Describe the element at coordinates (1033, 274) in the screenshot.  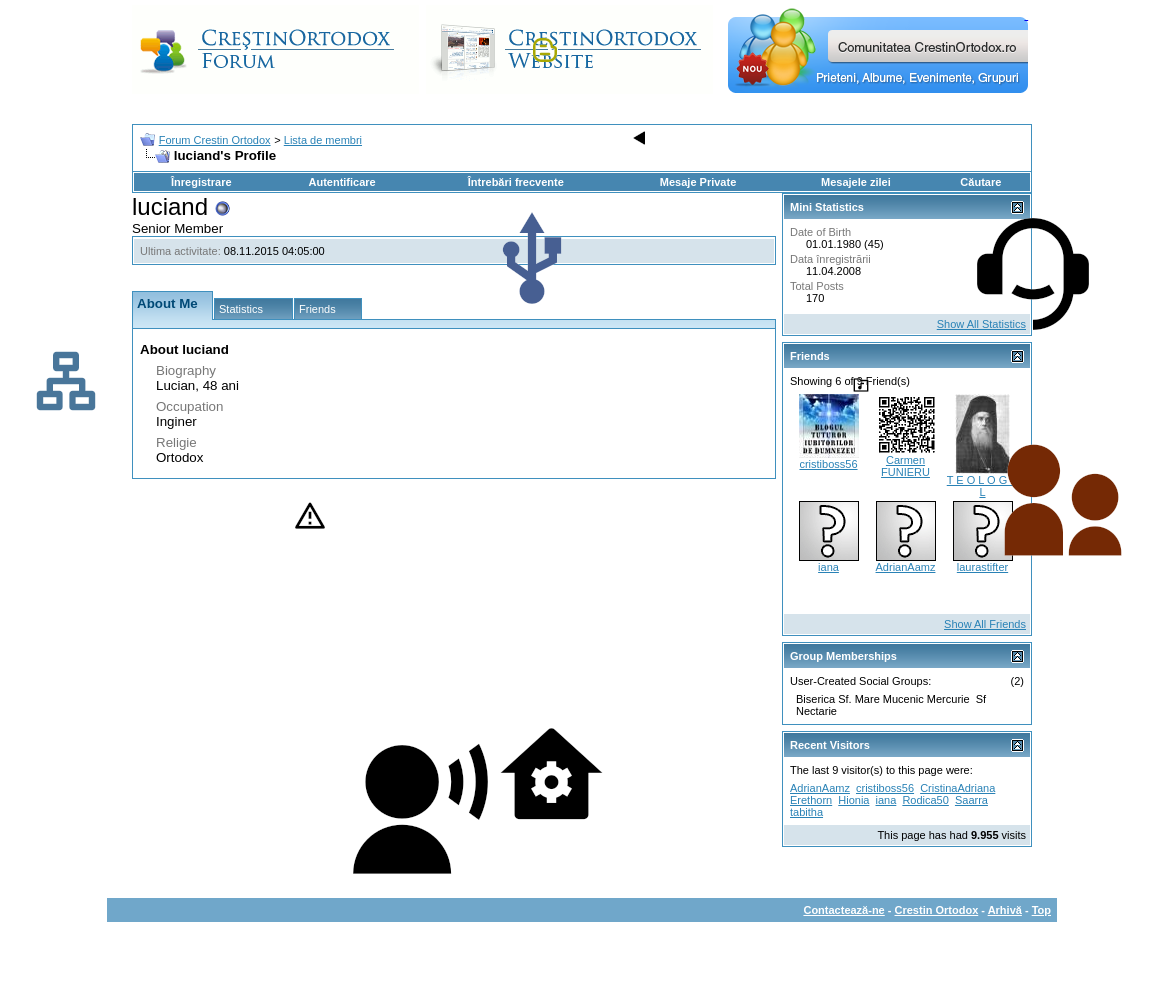
I see `contact customer support` at that location.